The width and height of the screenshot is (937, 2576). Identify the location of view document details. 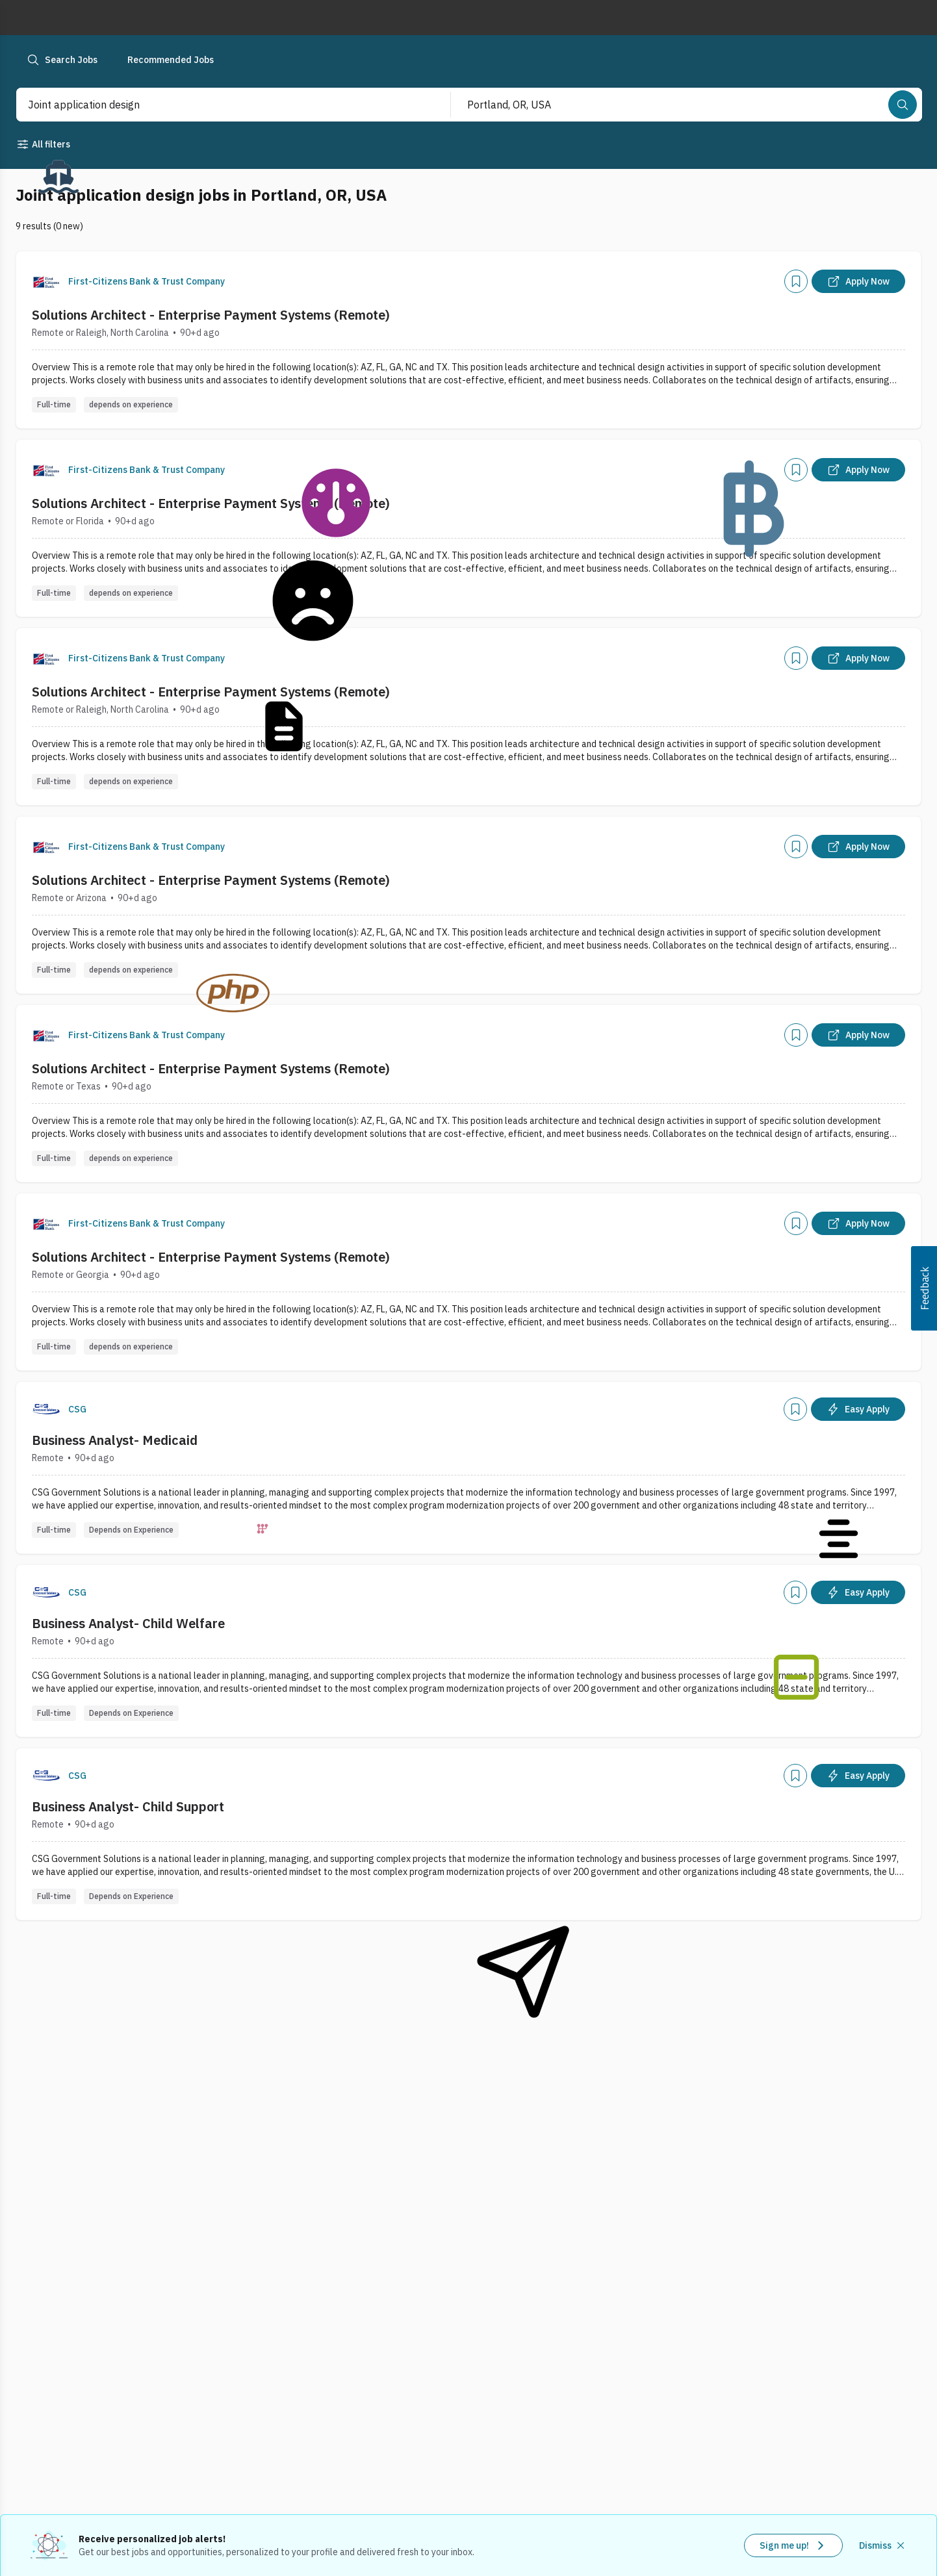
(284, 726).